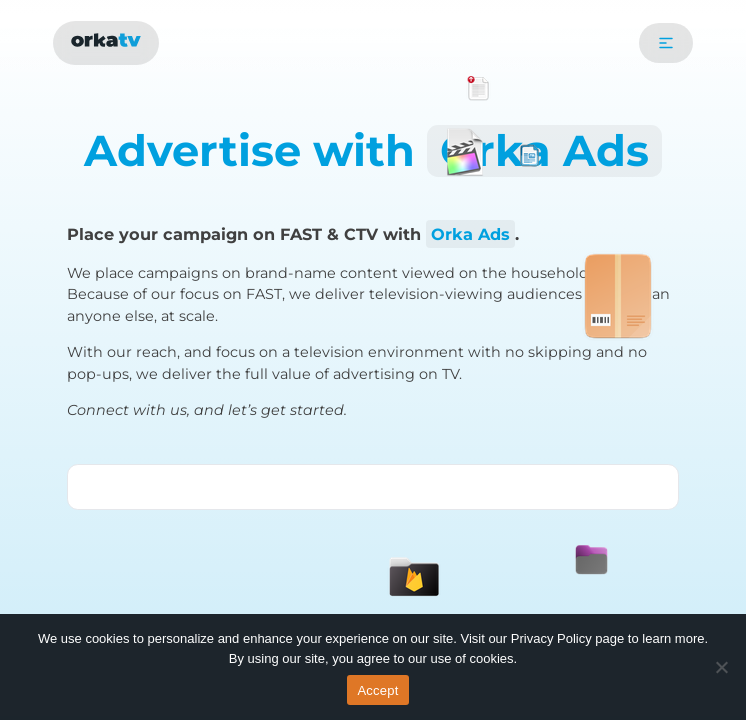 This screenshot has height=720, width=746. What do you see at coordinates (591, 559) in the screenshot?
I see `indicates a valid drop target for moving files into this folder` at bounding box center [591, 559].